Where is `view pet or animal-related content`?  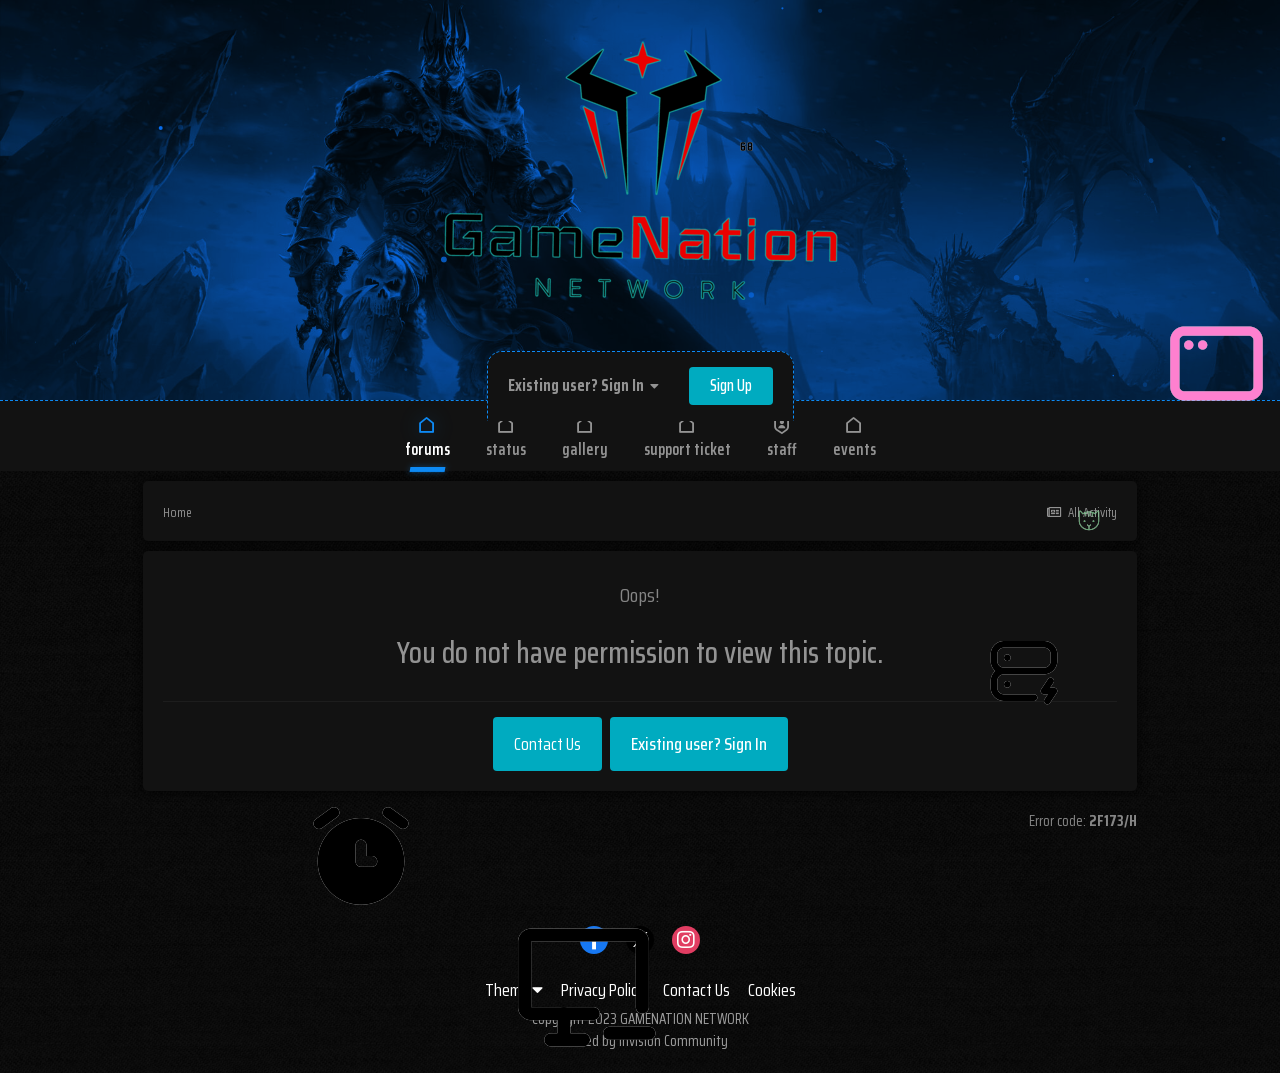 view pet or animal-related content is located at coordinates (1089, 520).